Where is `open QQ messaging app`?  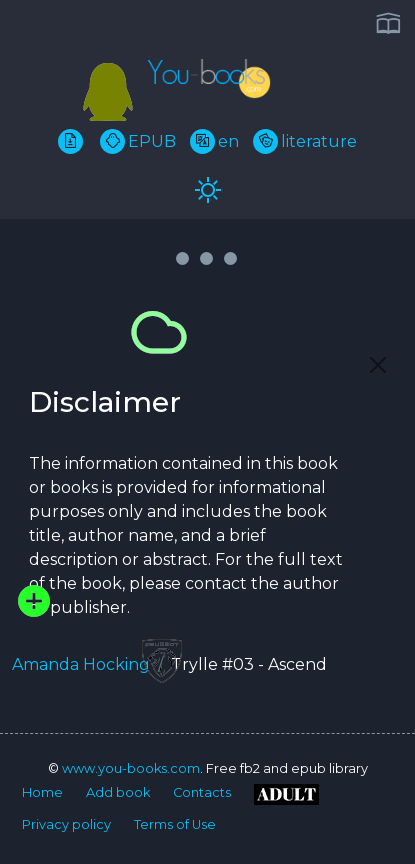
open QQ messaging app is located at coordinates (108, 92).